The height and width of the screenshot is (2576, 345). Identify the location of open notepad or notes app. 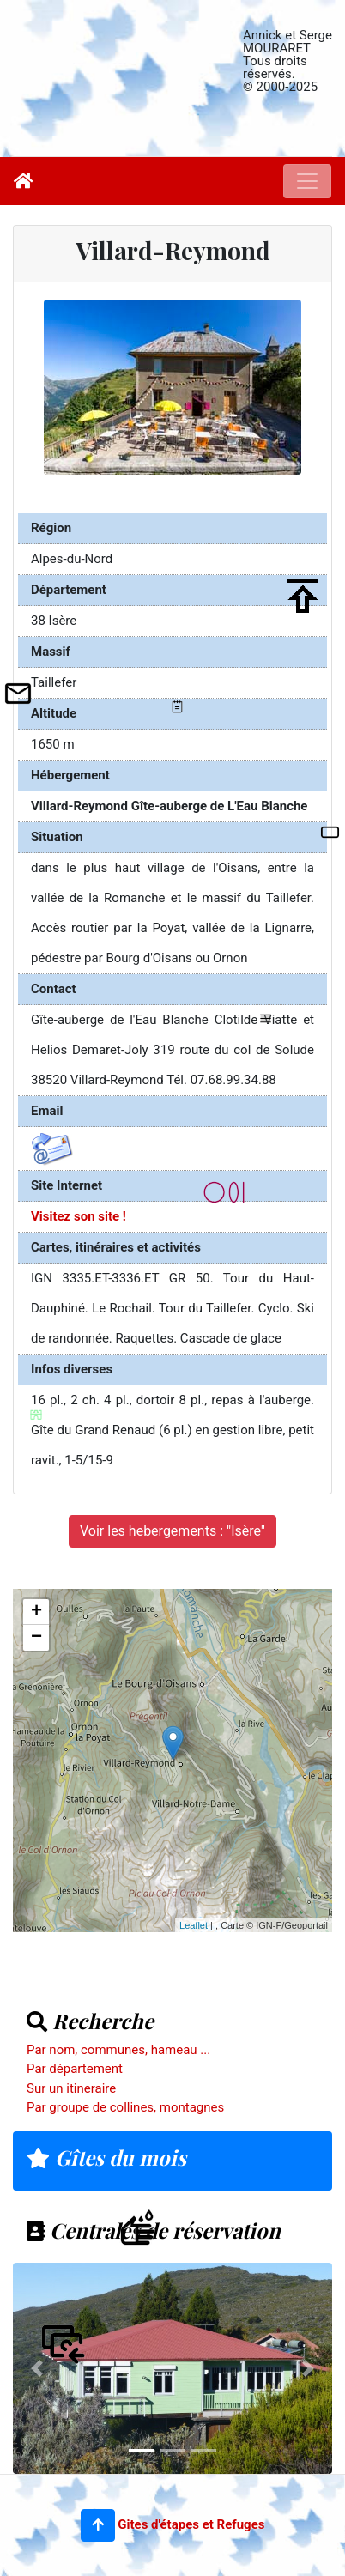
(177, 706).